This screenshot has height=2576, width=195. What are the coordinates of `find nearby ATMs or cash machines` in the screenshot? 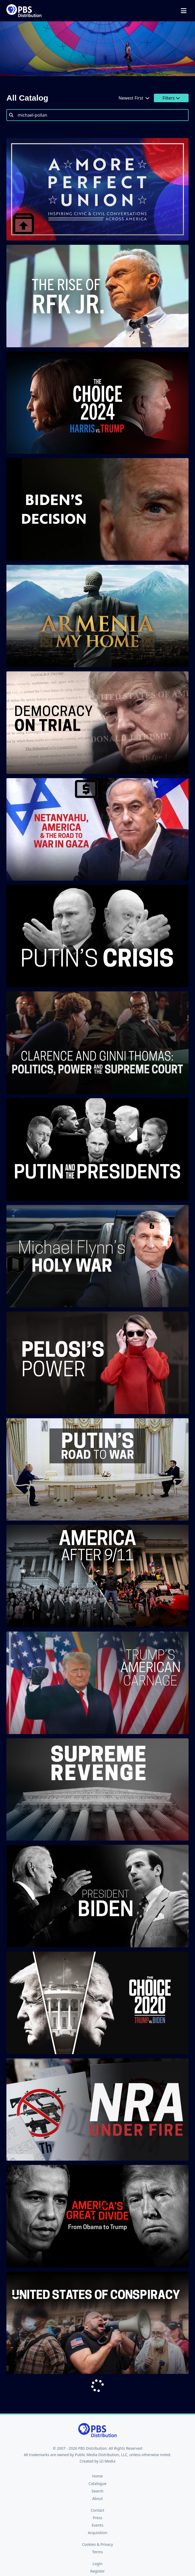 It's located at (86, 789).